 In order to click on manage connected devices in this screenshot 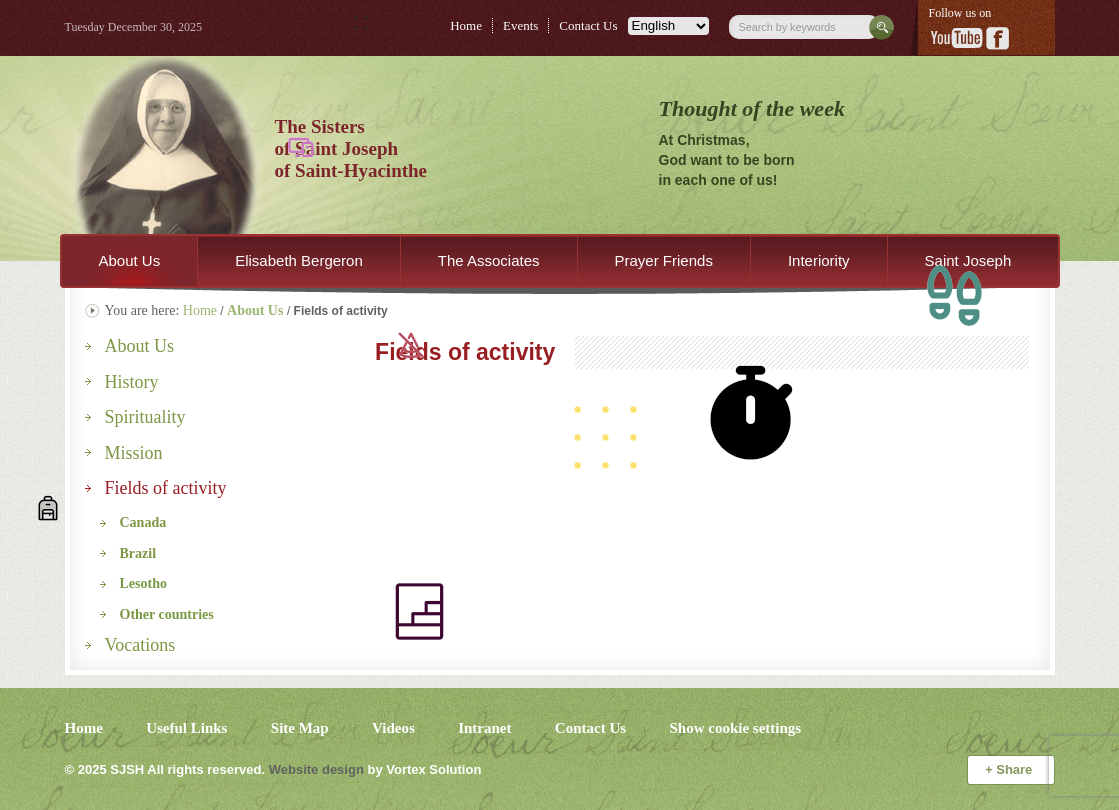, I will do `click(300, 147)`.